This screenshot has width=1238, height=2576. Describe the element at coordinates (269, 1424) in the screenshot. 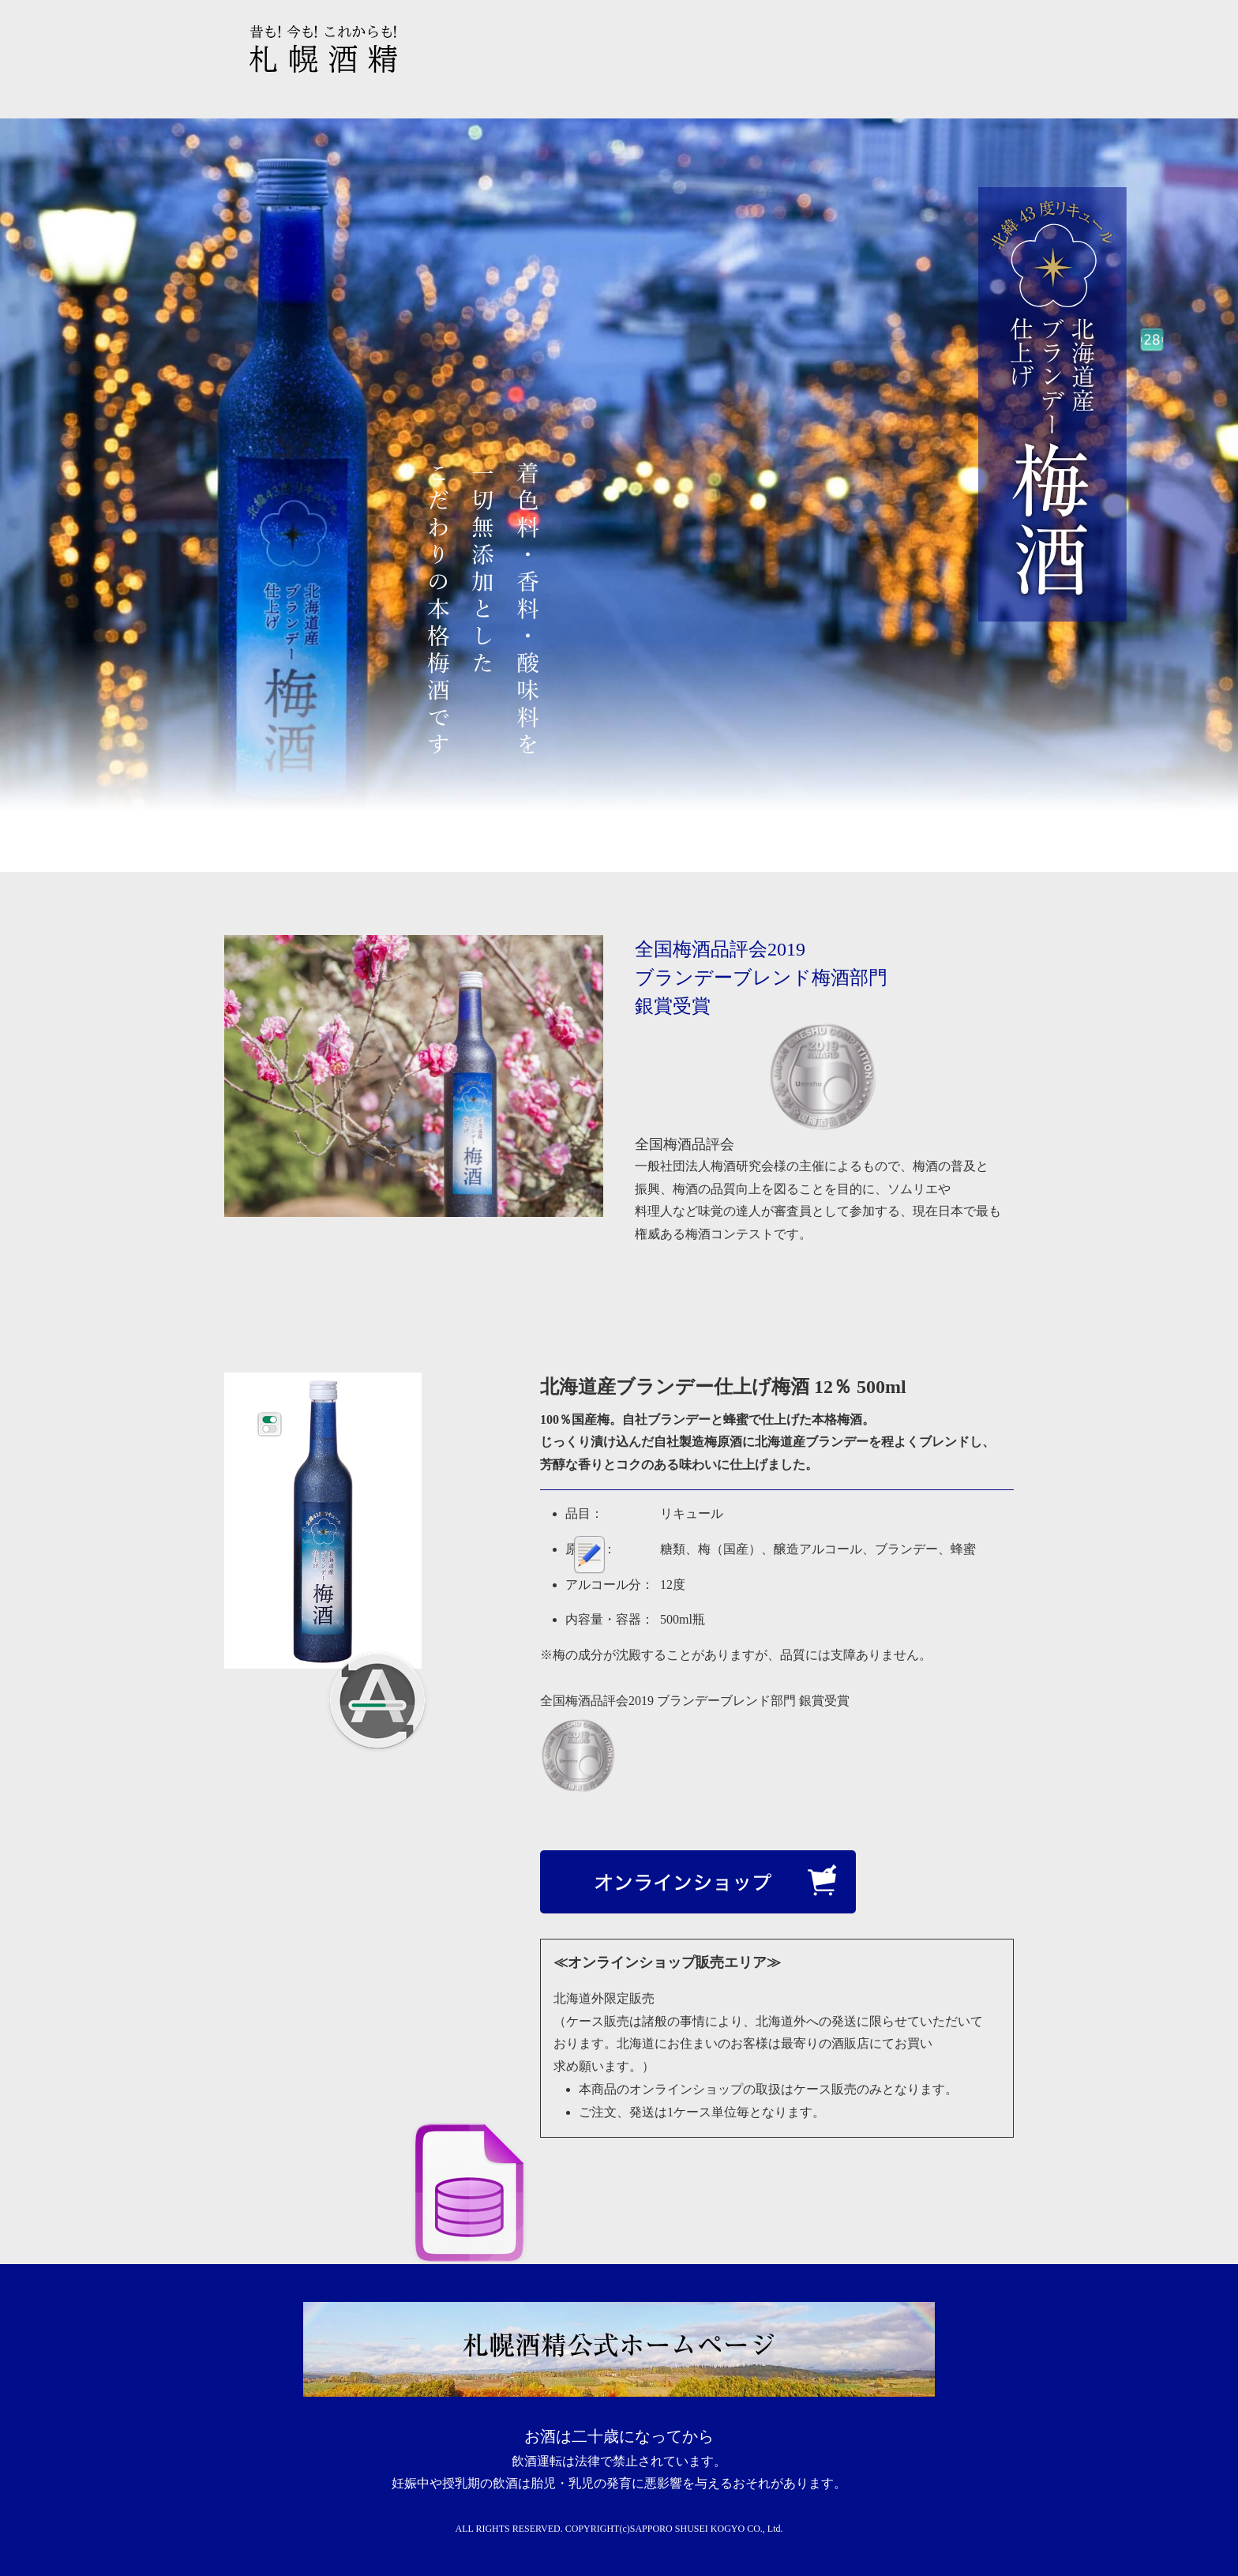

I see `open system tweaks or settings customization` at that location.